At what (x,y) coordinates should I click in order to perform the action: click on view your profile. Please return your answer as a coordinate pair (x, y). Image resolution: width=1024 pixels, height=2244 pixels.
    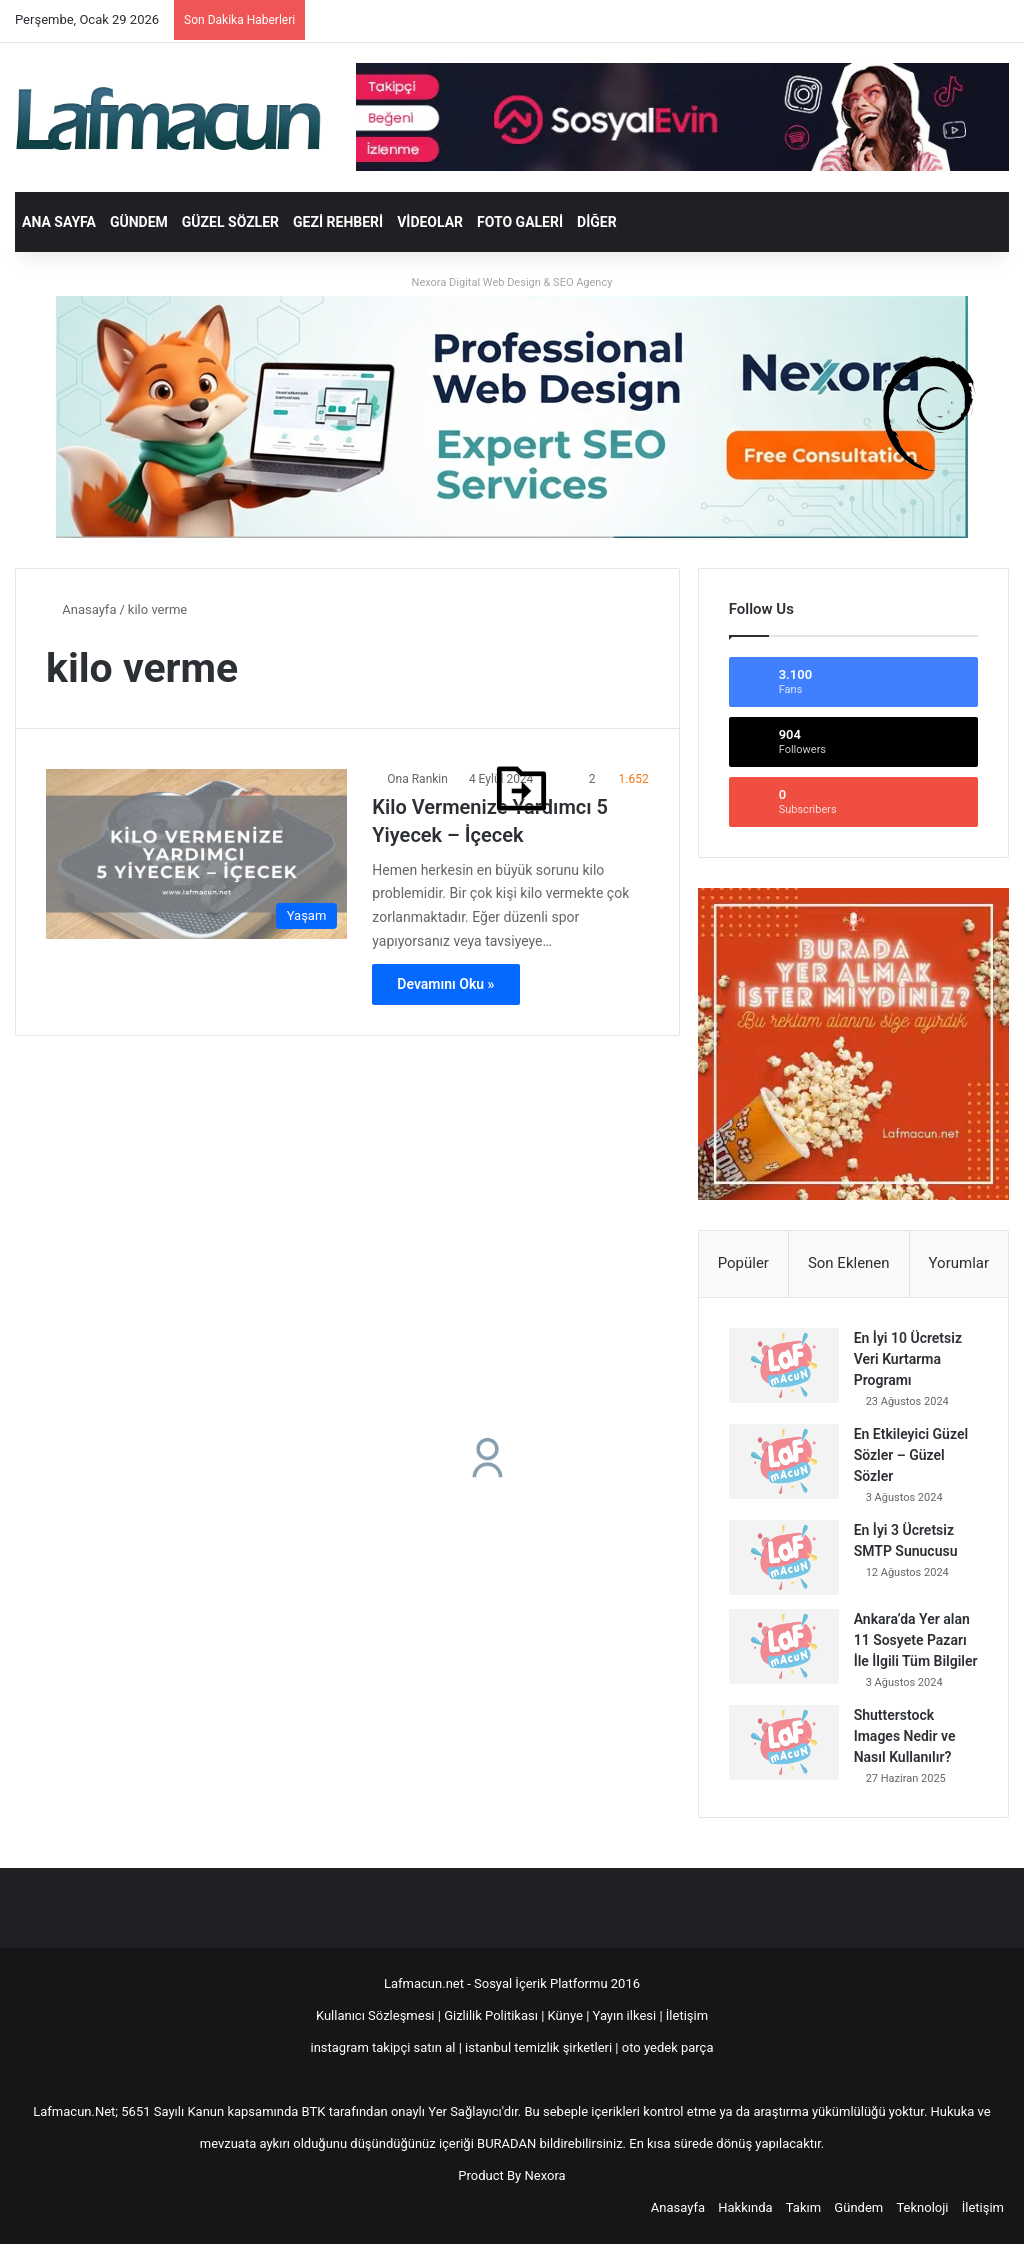
    Looking at the image, I should click on (487, 1458).